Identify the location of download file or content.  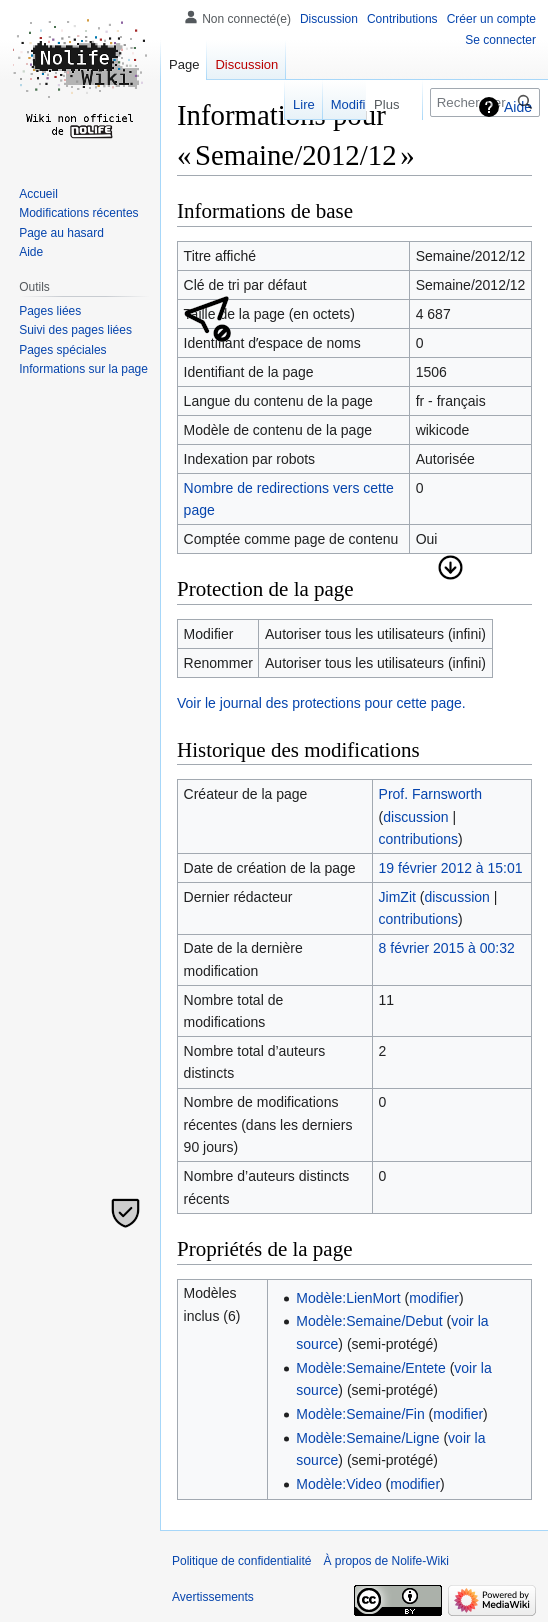
(450, 567).